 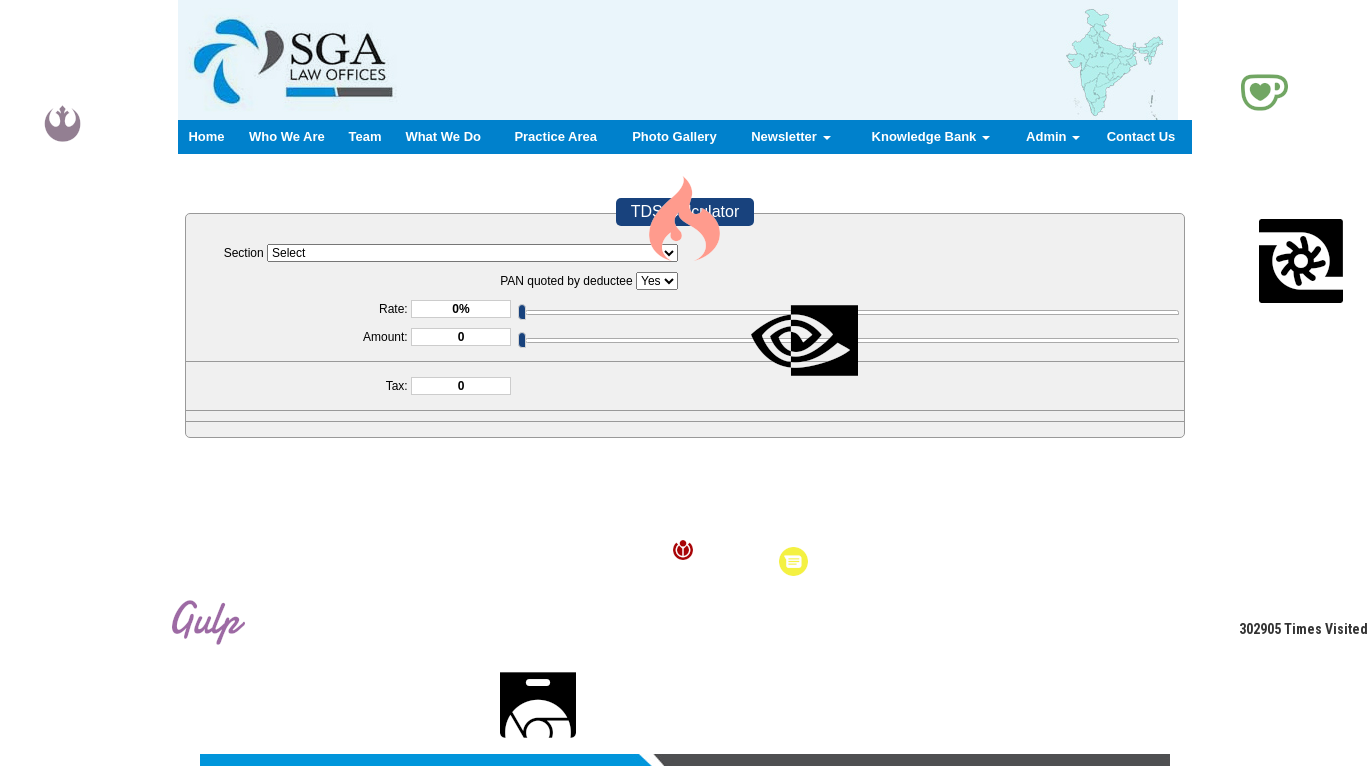 What do you see at coordinates (208, 622) in the screenshot?
I see `gulp.js task runner logo` at bounding box center [208, 622].